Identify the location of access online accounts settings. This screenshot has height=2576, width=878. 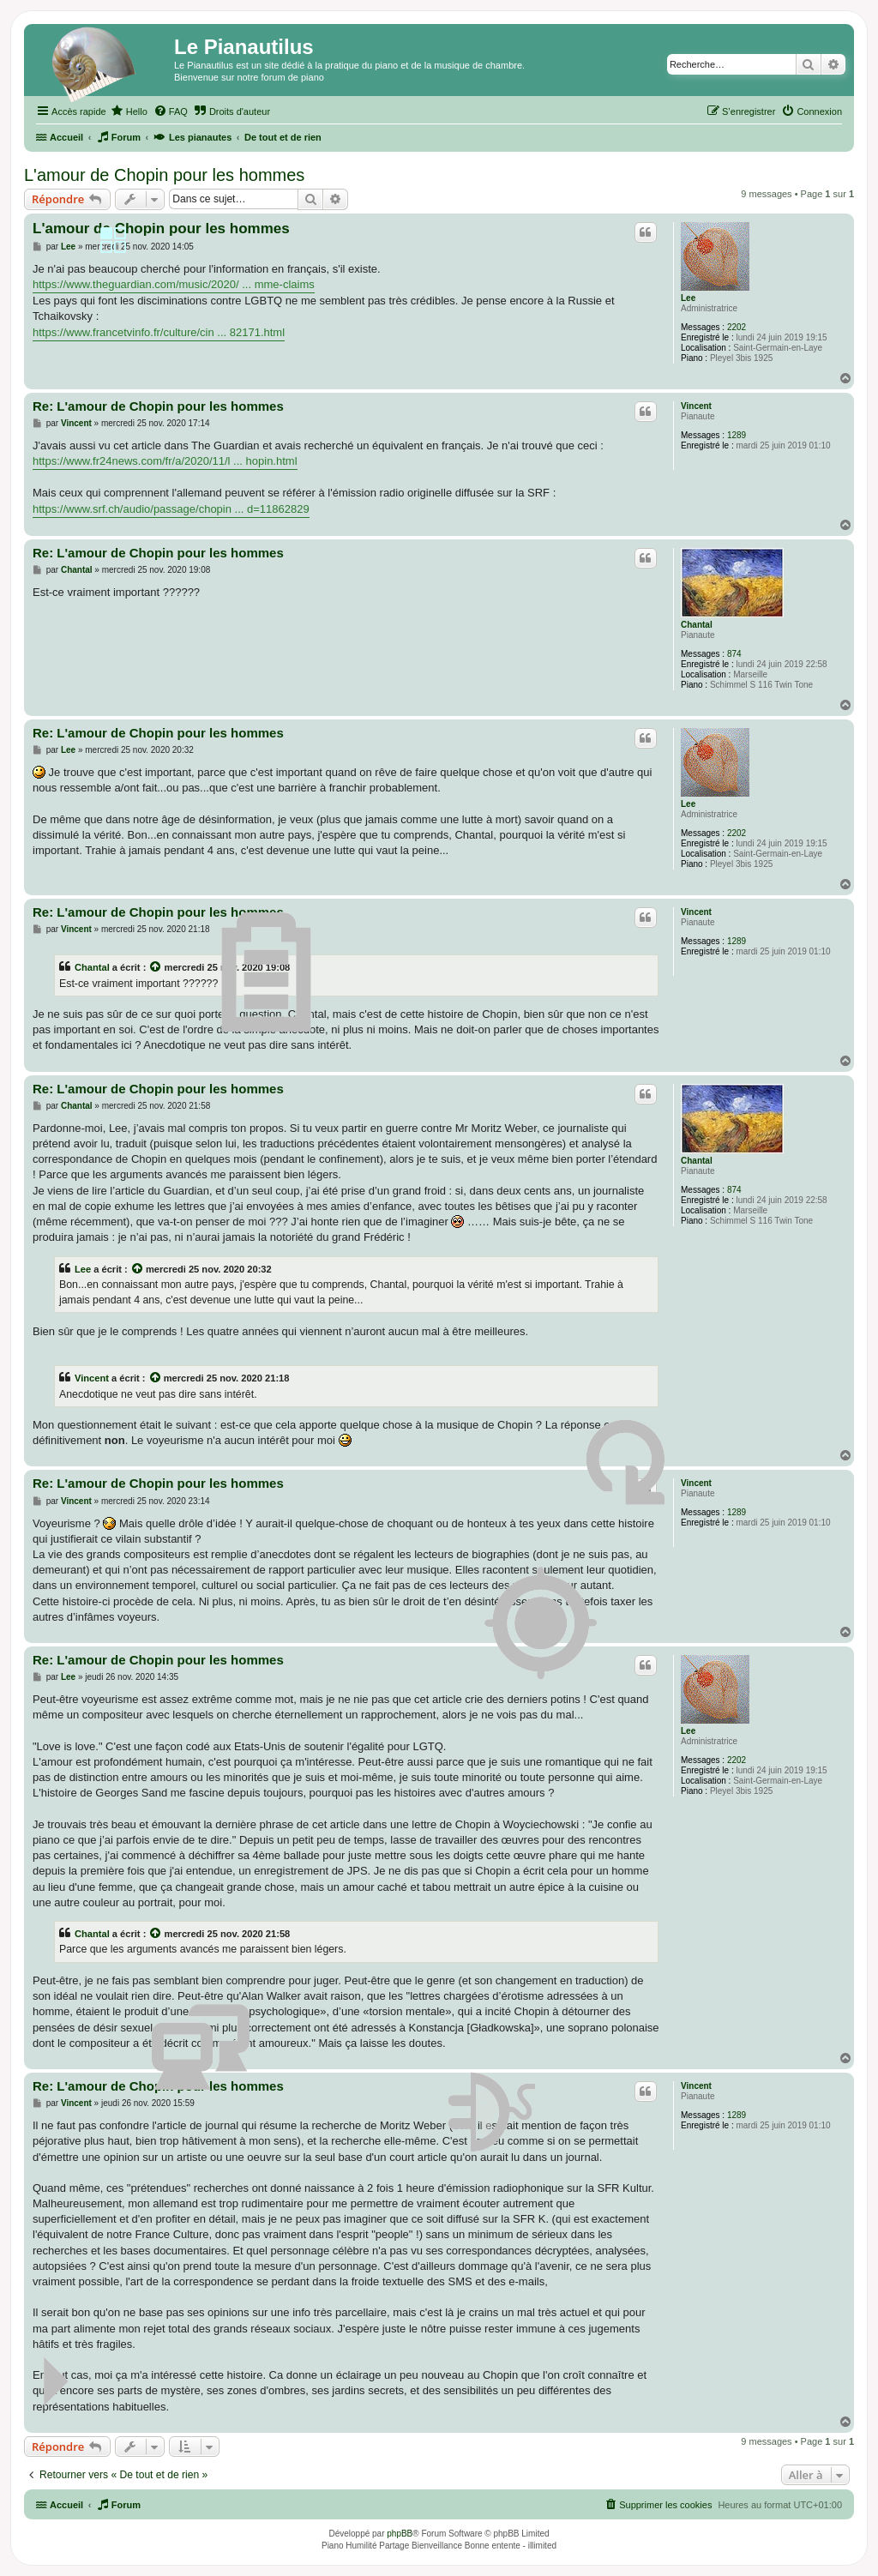
(493, 2112).